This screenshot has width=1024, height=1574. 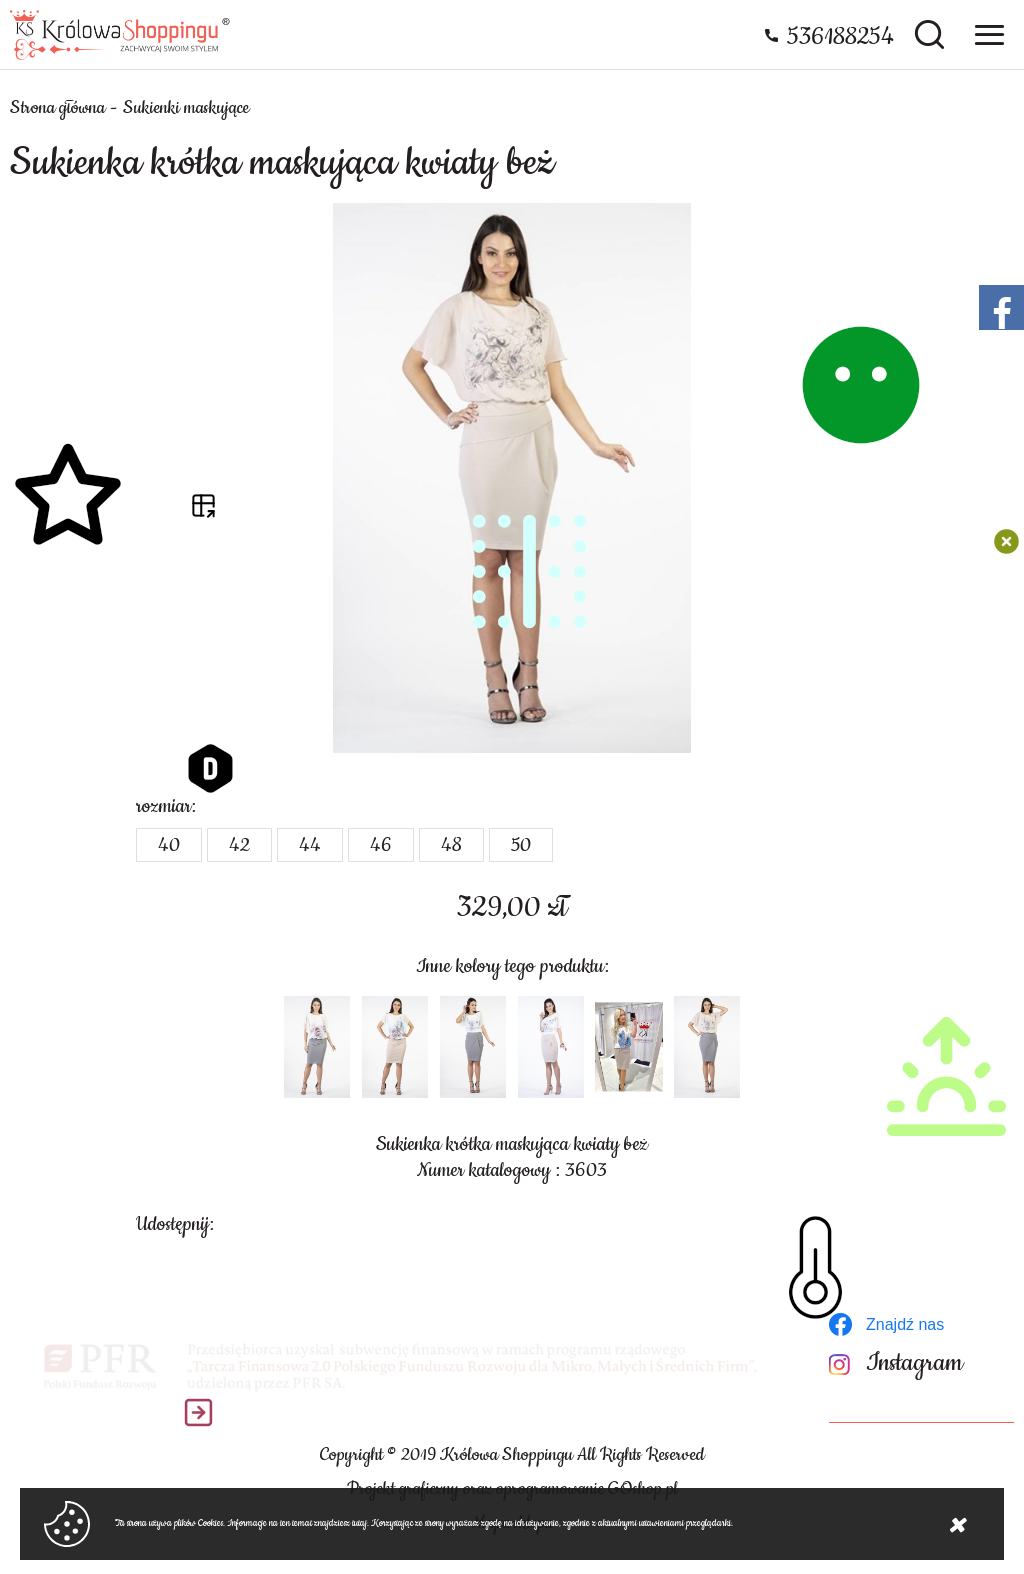 What do you see at coordinates (946, 1076) in the screenshot?
I see `sunrise alarm or wake-up time indicator` at bounding box center [946, 1076].